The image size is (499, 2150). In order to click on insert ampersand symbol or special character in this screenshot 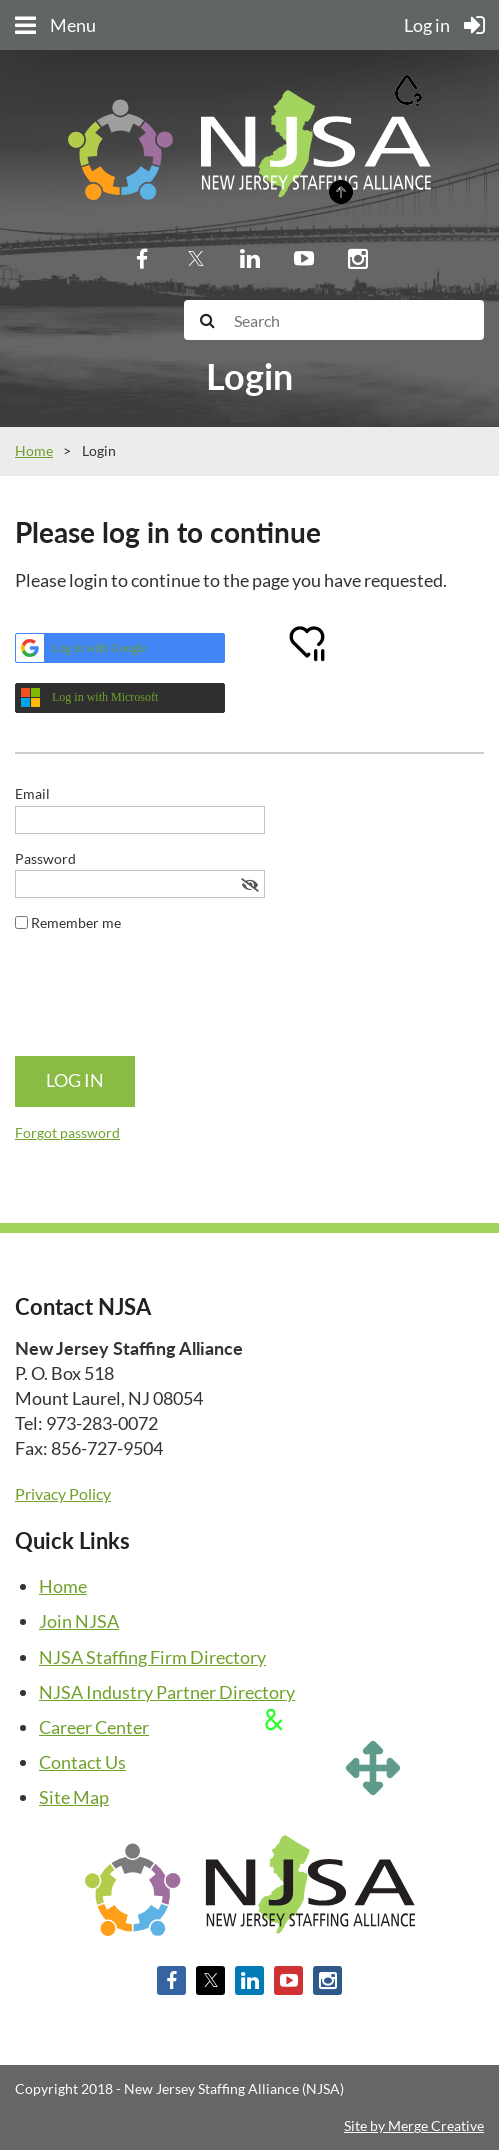, I will do `click(272, 1719)`.